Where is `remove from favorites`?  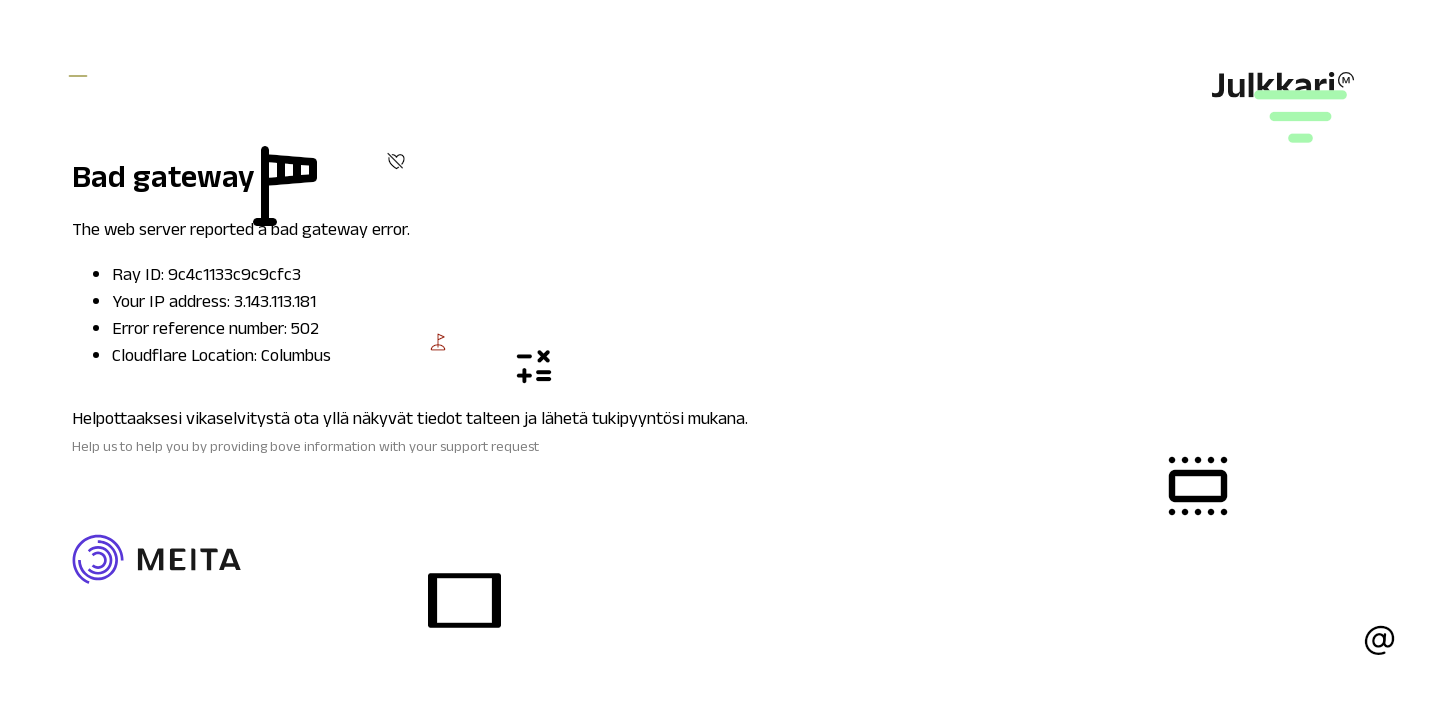 remove from favorites is located at coordinates (396, 161).